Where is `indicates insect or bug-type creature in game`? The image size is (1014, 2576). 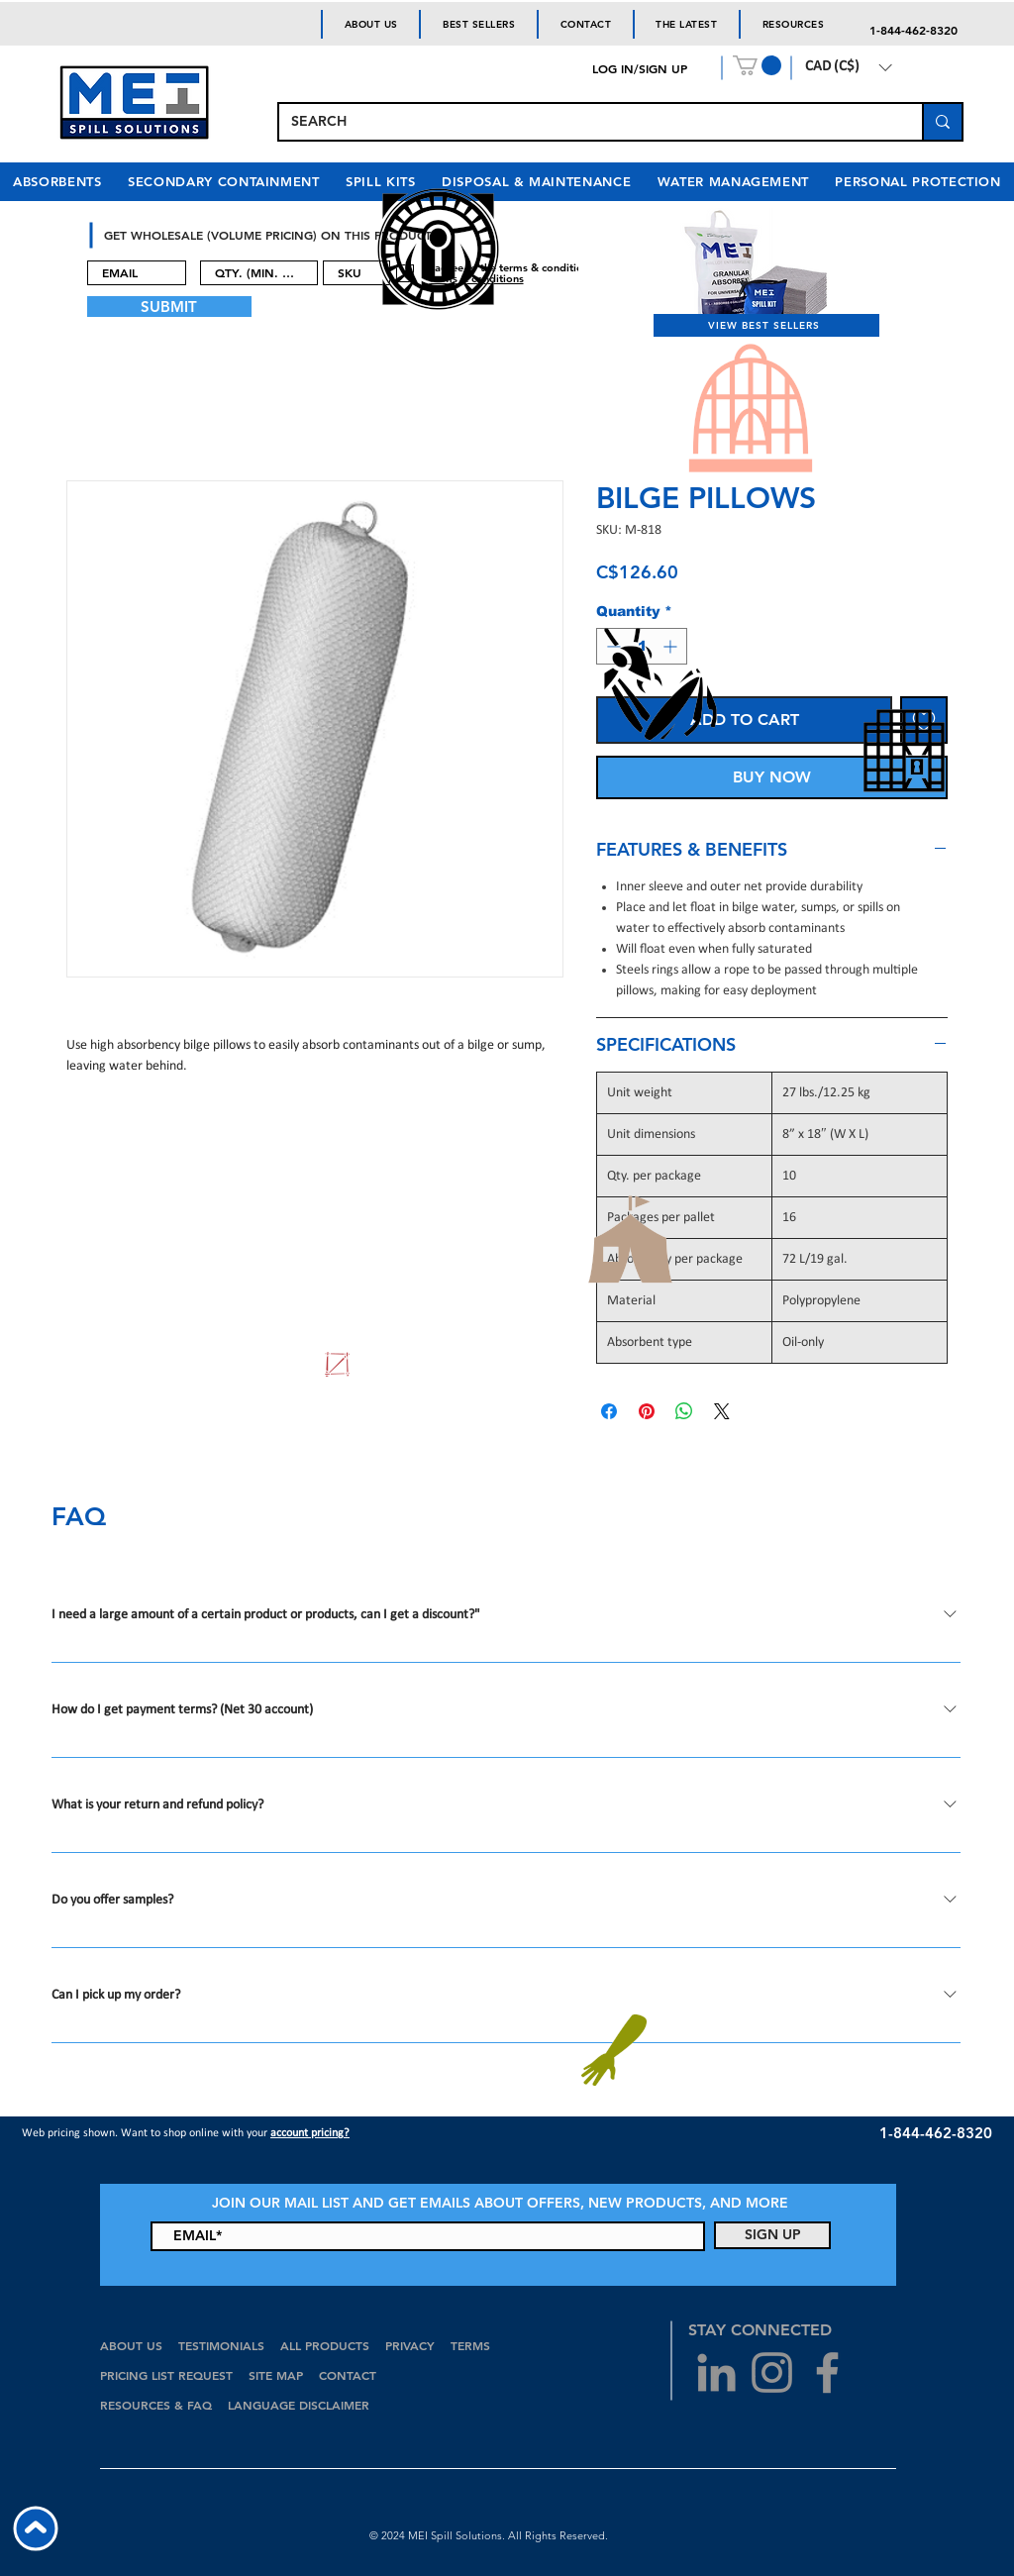
indicates insect or bug-type creature in game is located at coordinates (660, 684).